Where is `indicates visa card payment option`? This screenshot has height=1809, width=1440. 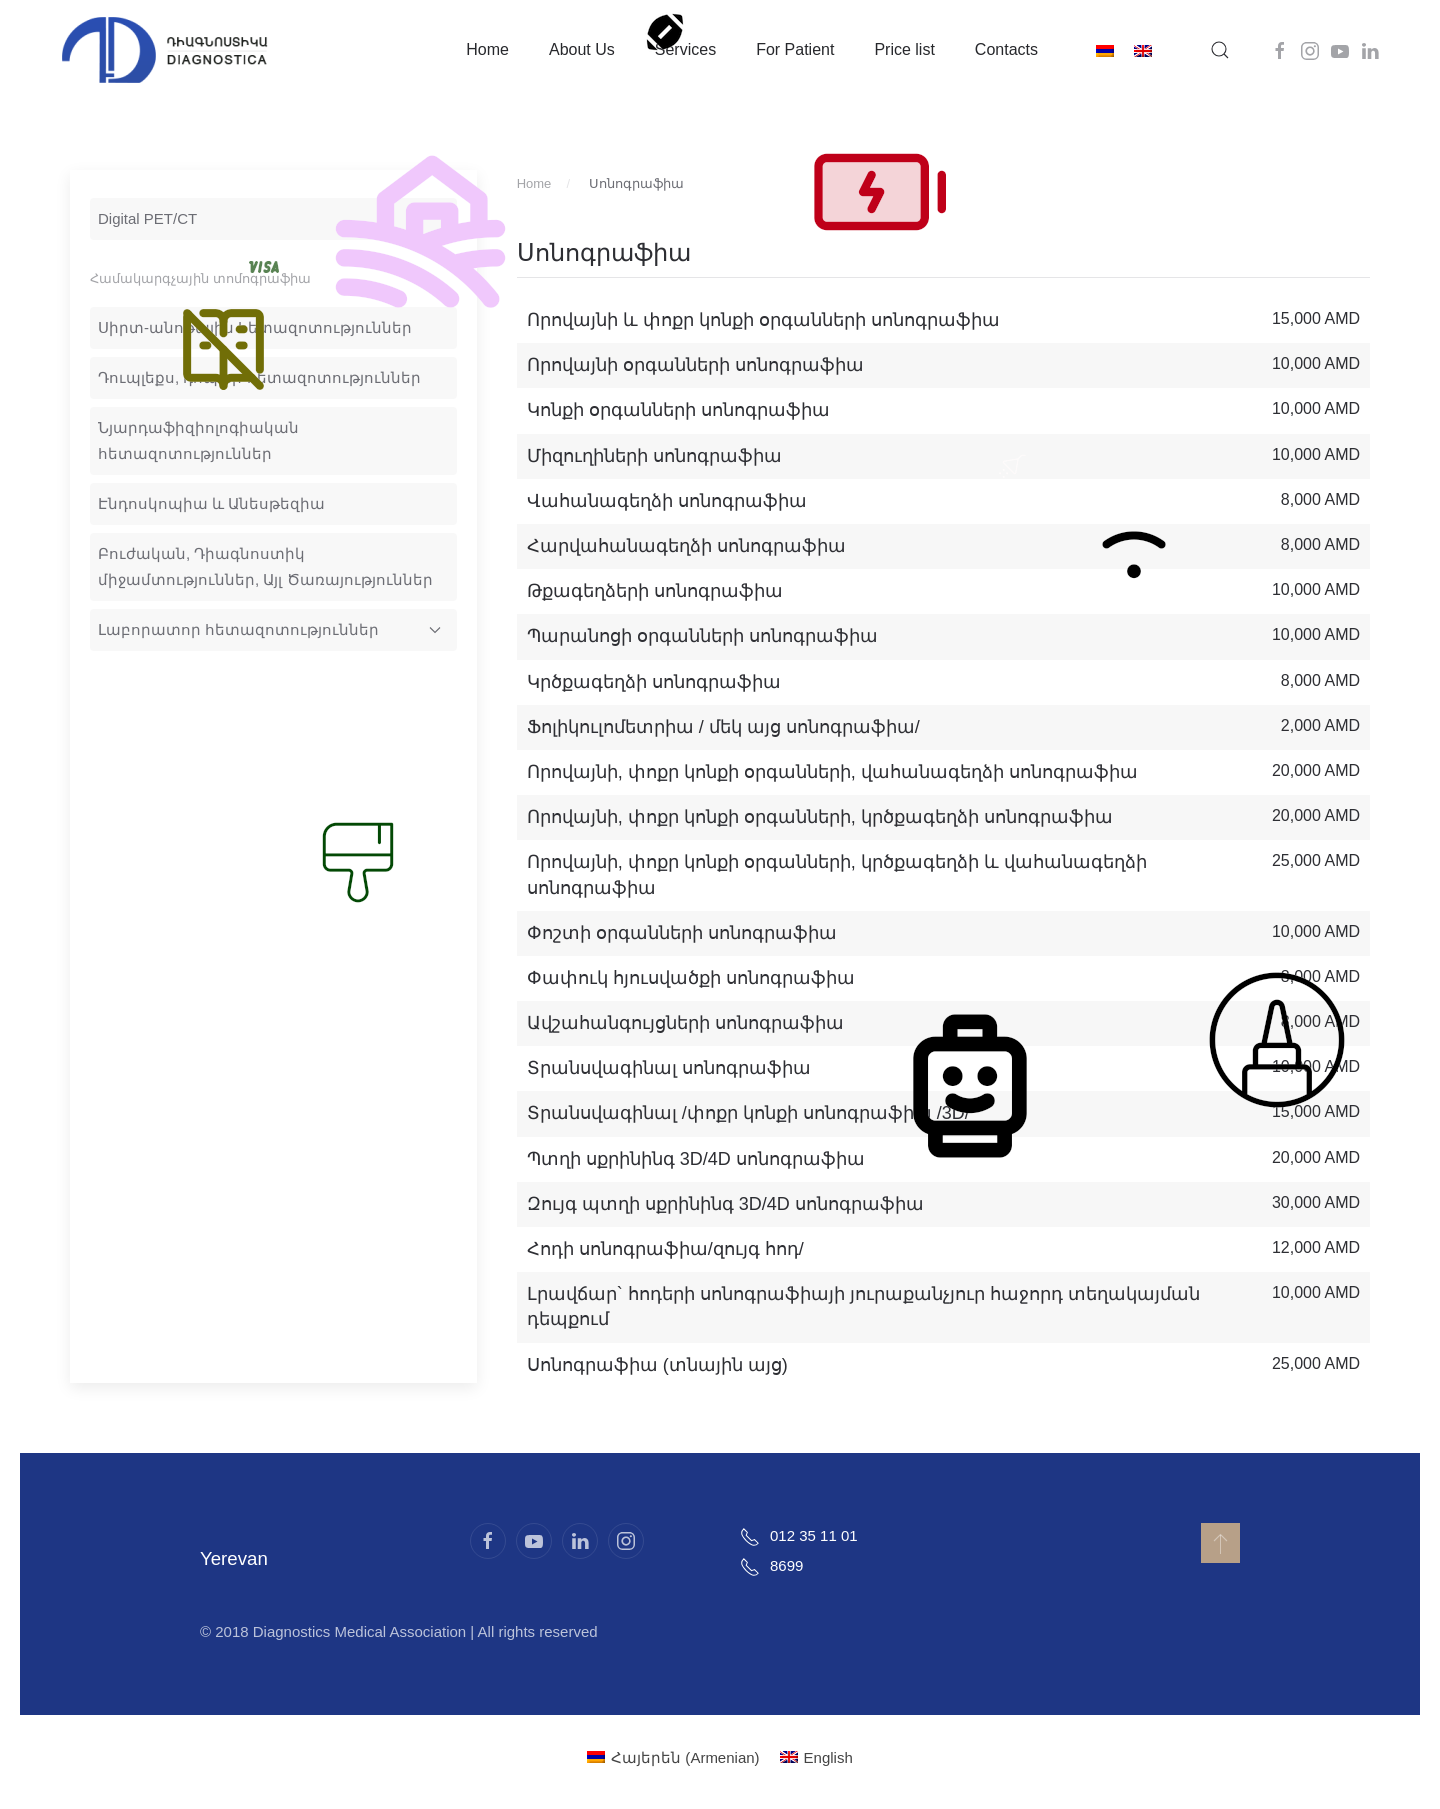 indicates visa card payment option is located at coordinates (264, 267).